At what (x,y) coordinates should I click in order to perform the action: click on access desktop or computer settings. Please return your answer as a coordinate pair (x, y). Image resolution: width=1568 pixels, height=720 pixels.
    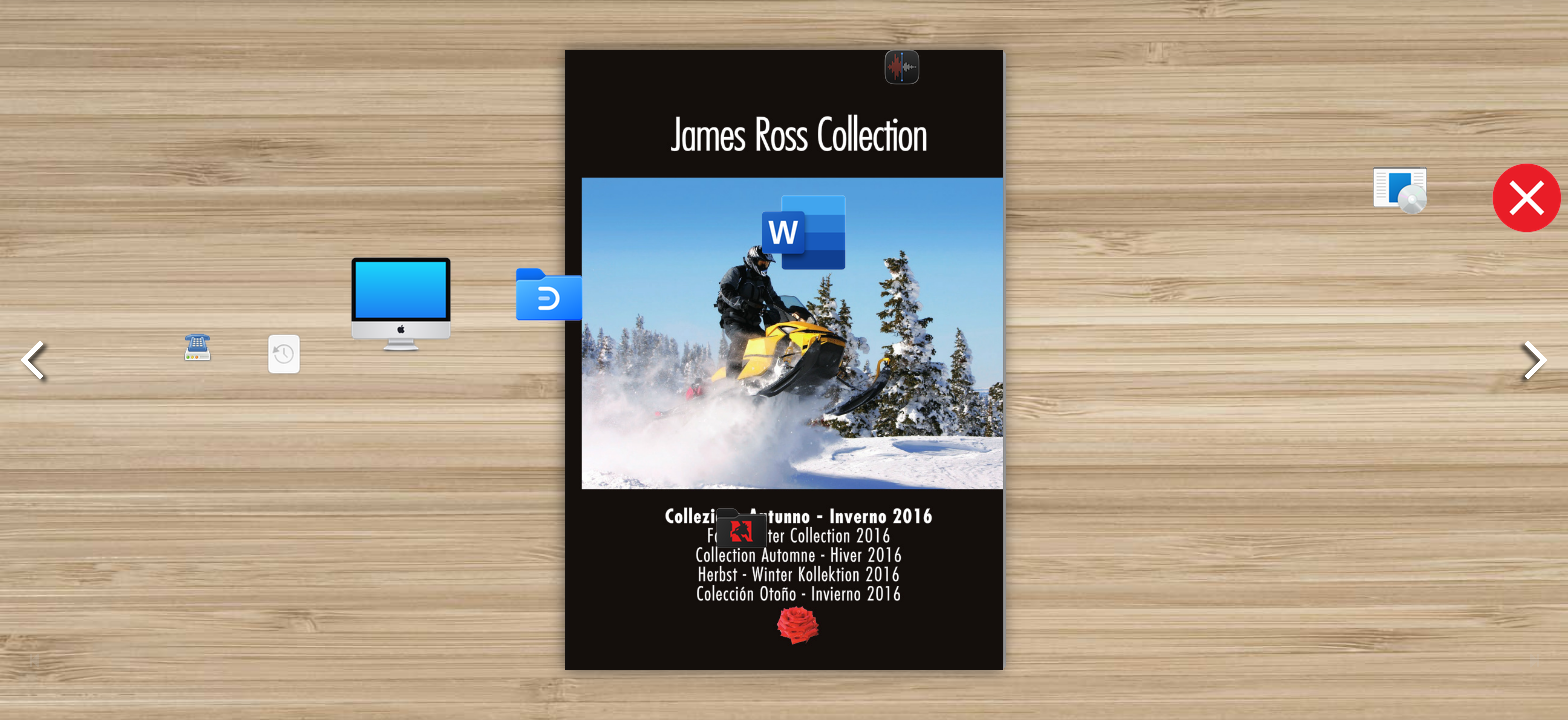
    Looking at the image, I should click on (401, 305).